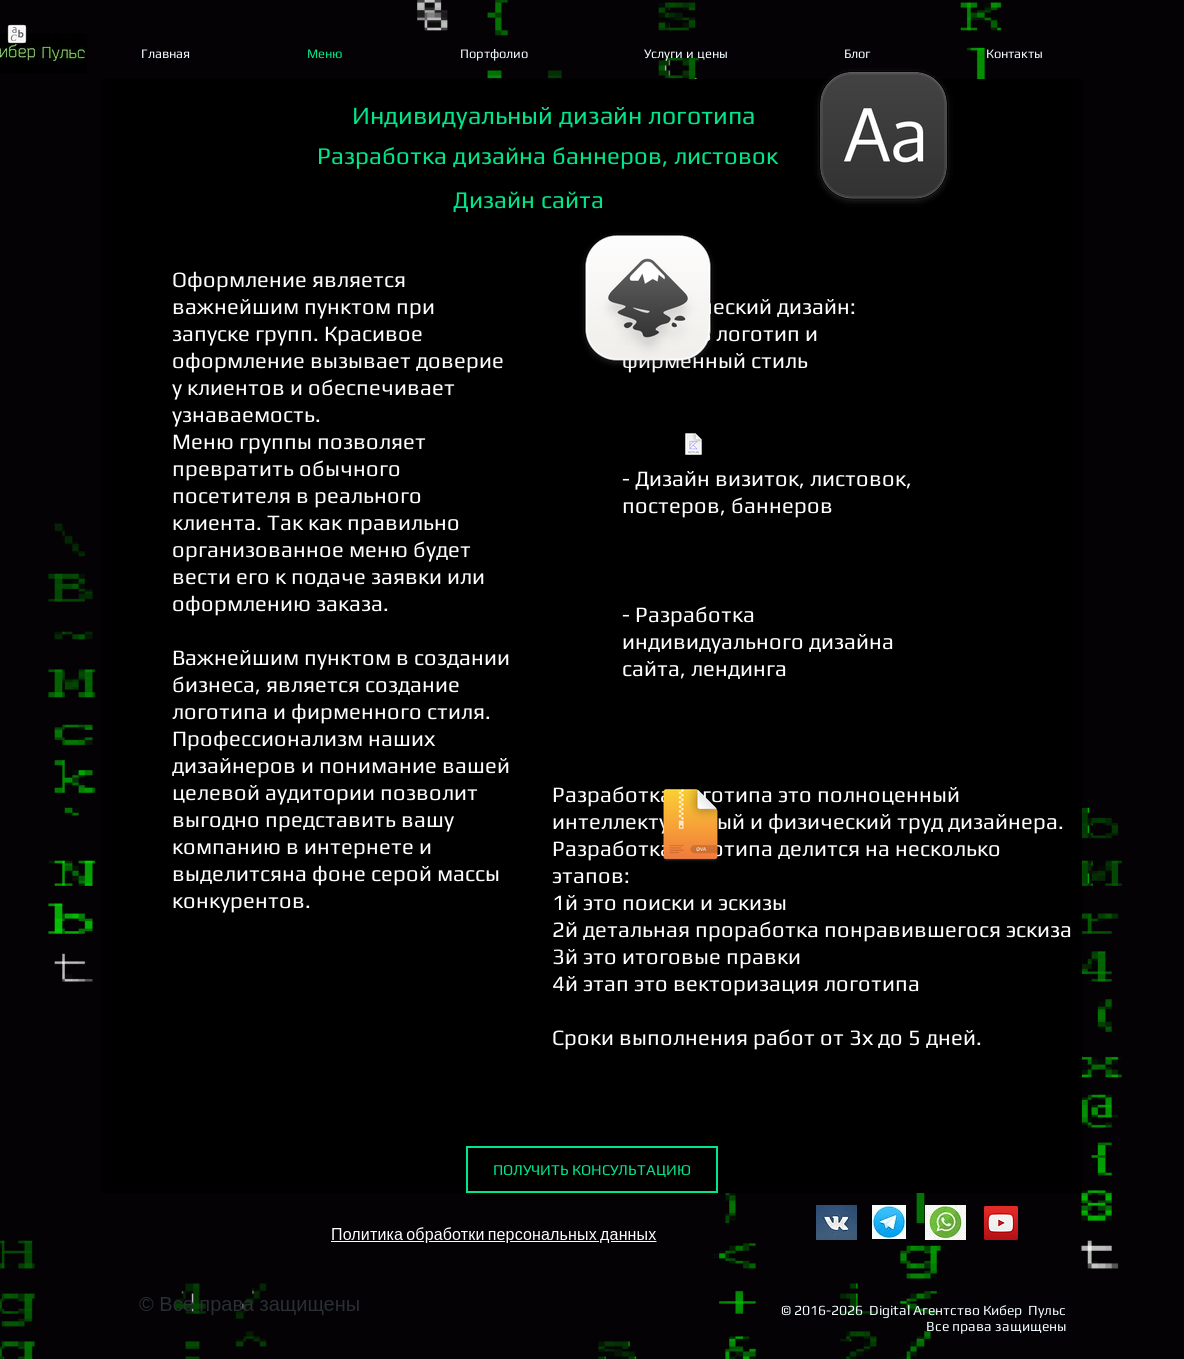 The image size is (1184, 1359). I want to click on open the font viewer application, so click(17, 34).